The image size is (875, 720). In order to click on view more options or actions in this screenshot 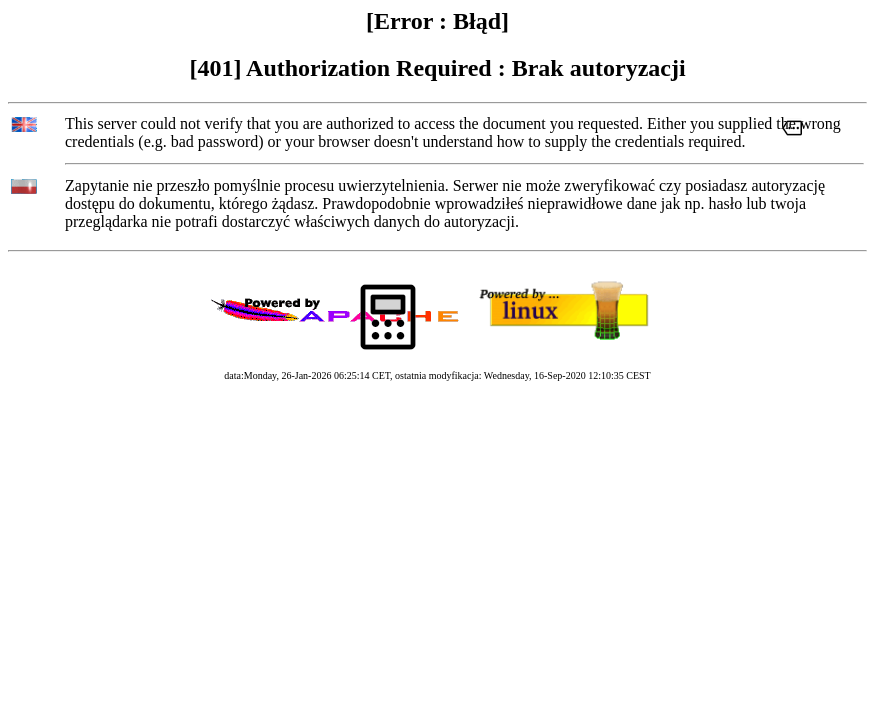, I will do `click(792, 128)`.